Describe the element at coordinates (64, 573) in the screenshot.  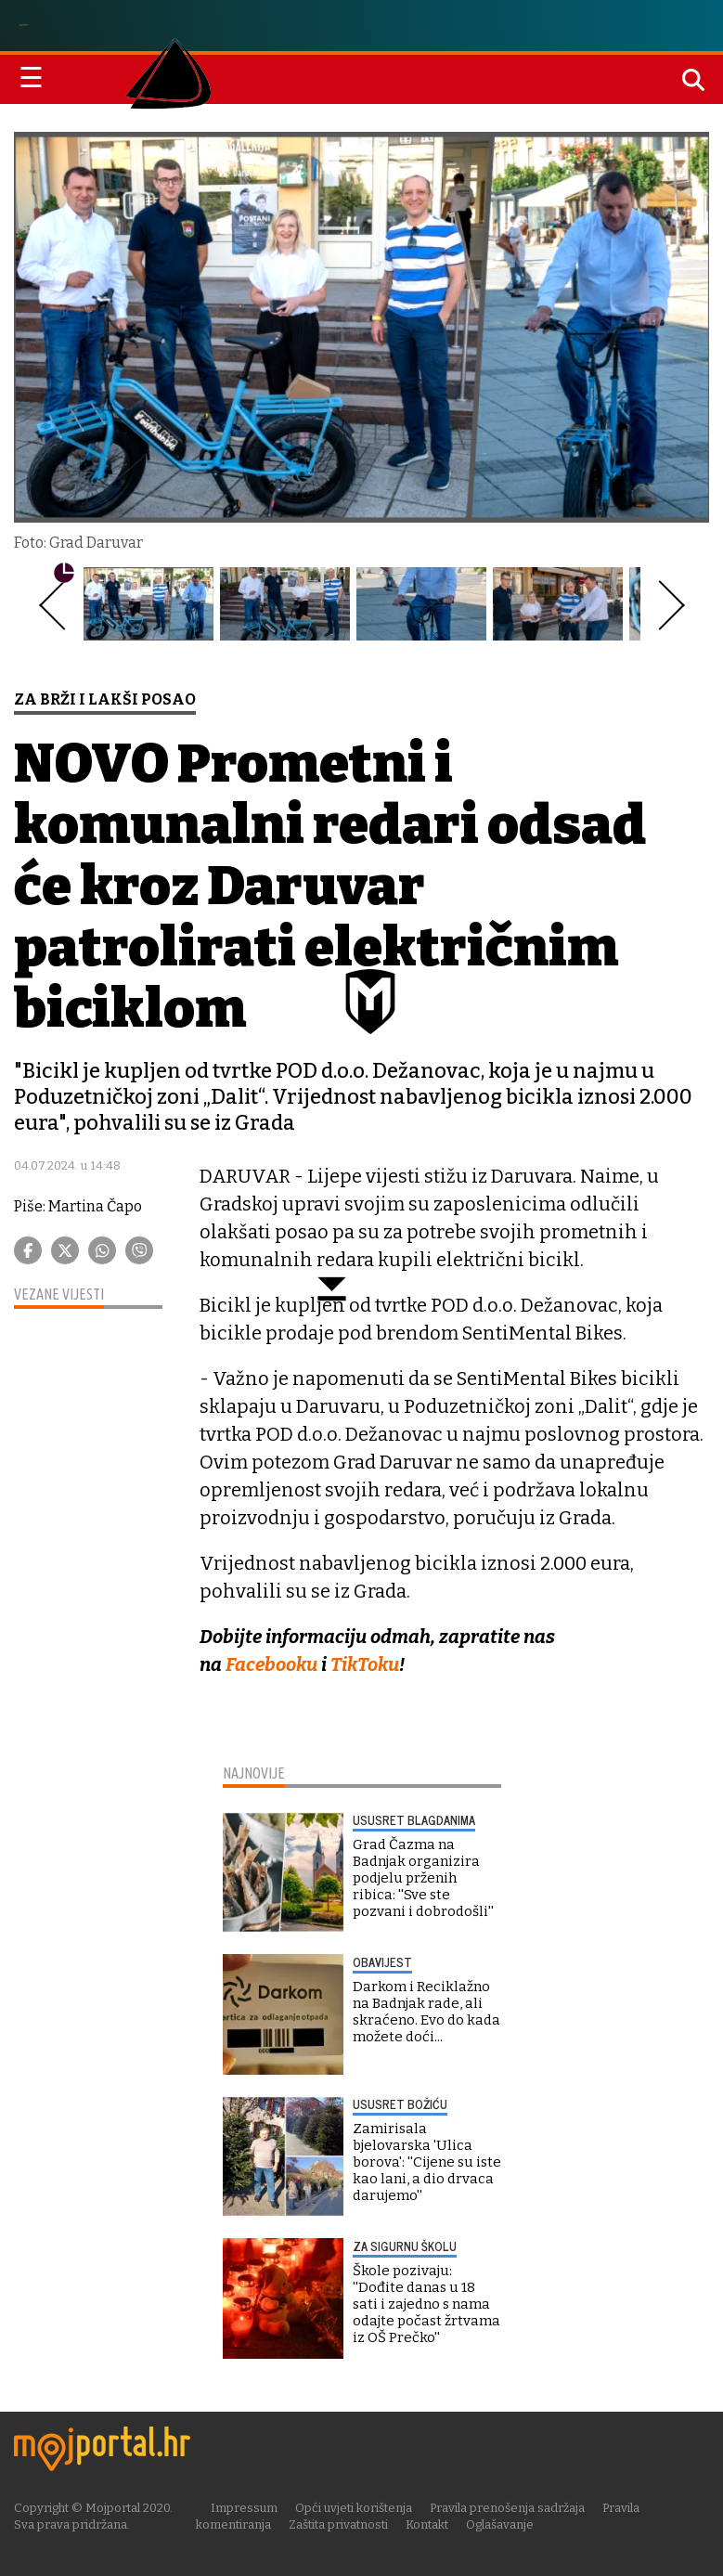
I see `view analytics or statistics breakdown` at that location.